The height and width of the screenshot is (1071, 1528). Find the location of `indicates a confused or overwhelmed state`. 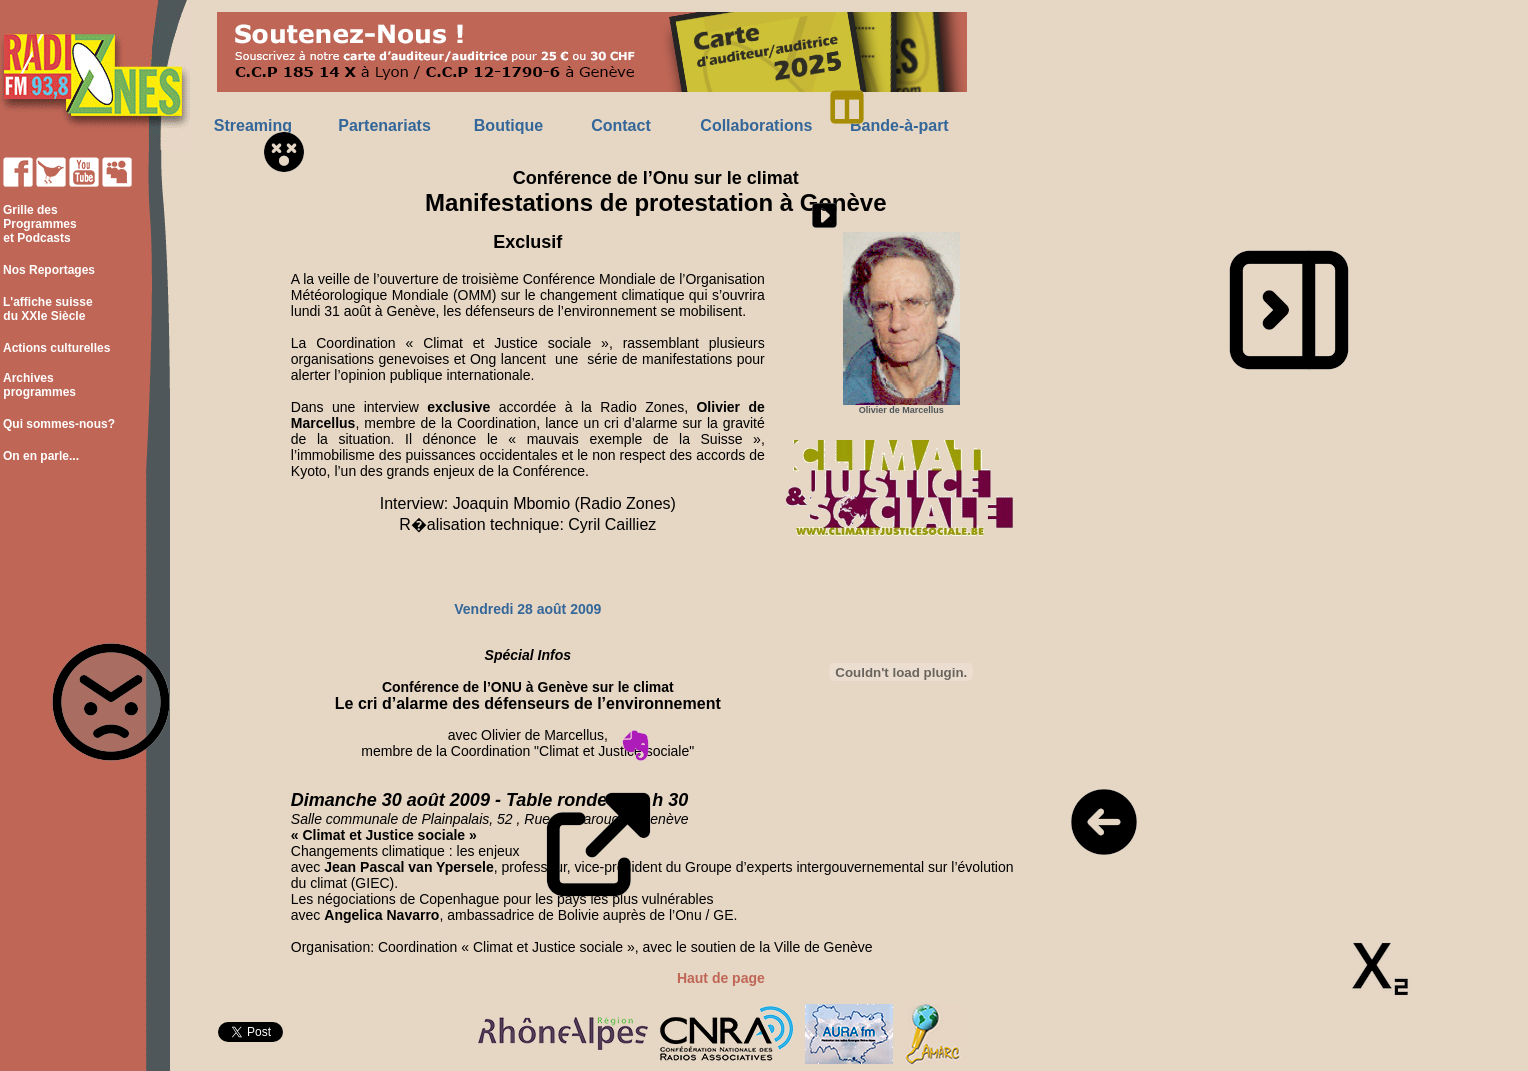

indicates a confused or overwhelmed state is located at coordinates (284, 152).